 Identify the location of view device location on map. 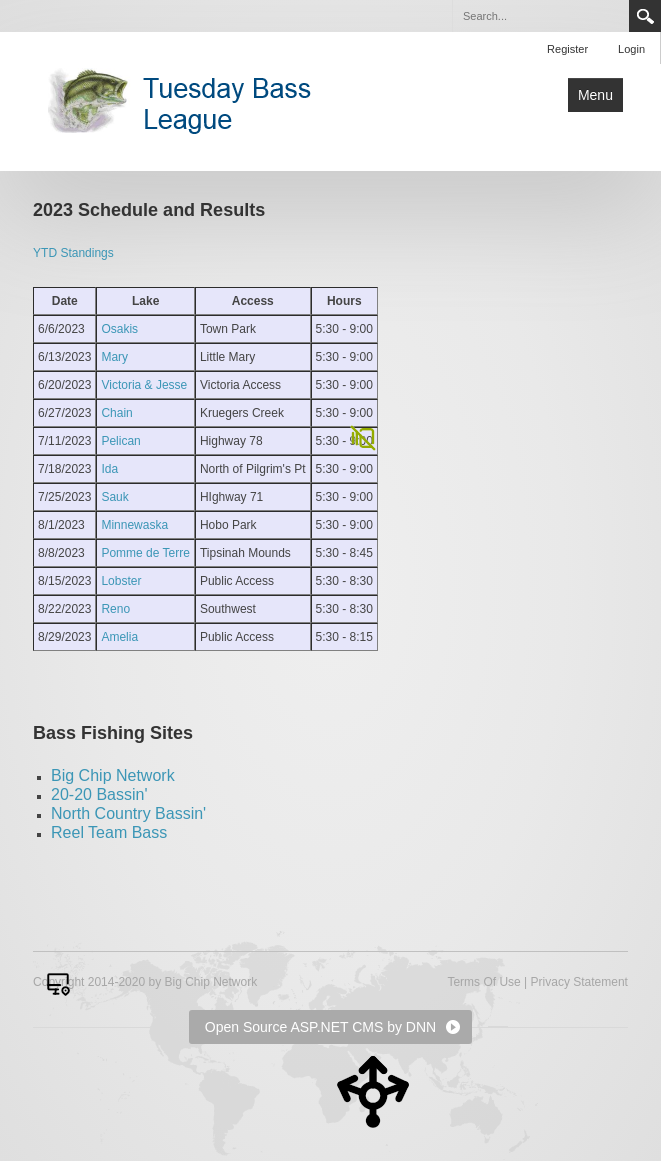
(58, 984).